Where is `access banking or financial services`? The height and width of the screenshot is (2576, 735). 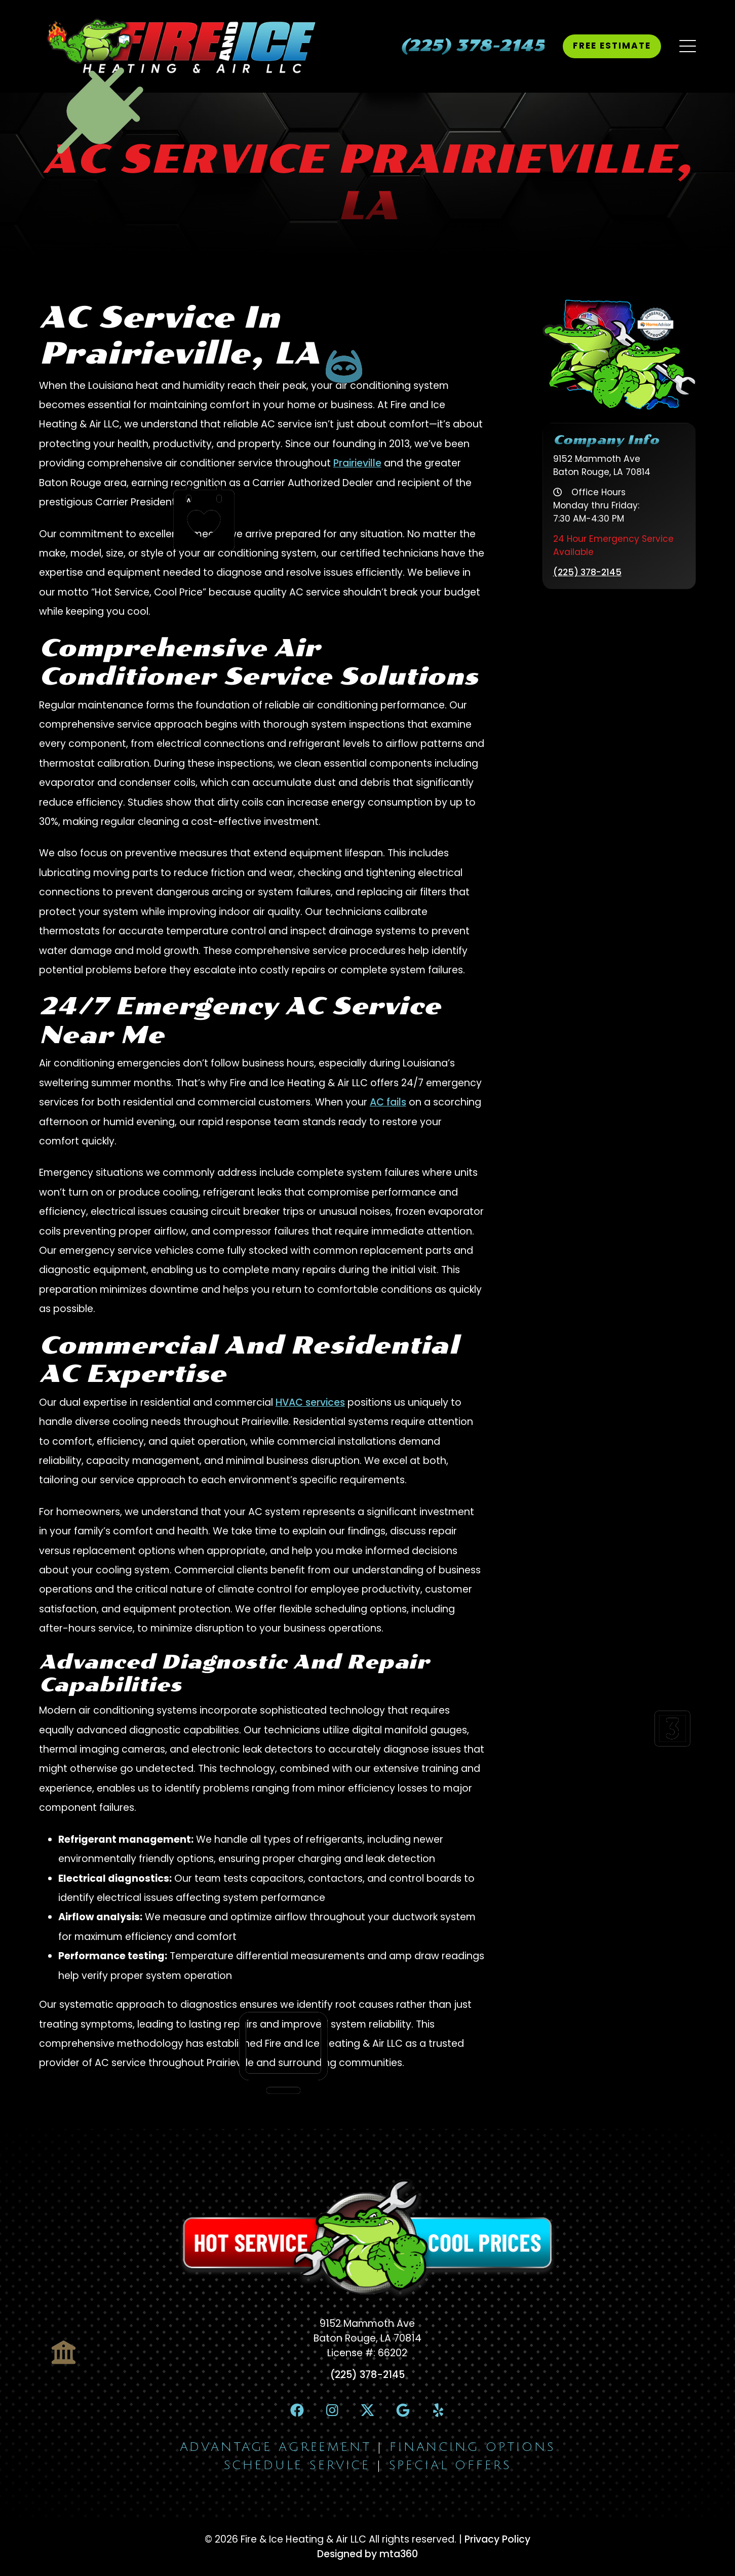
access banking or financial services is located at coordinates (63, 2352).